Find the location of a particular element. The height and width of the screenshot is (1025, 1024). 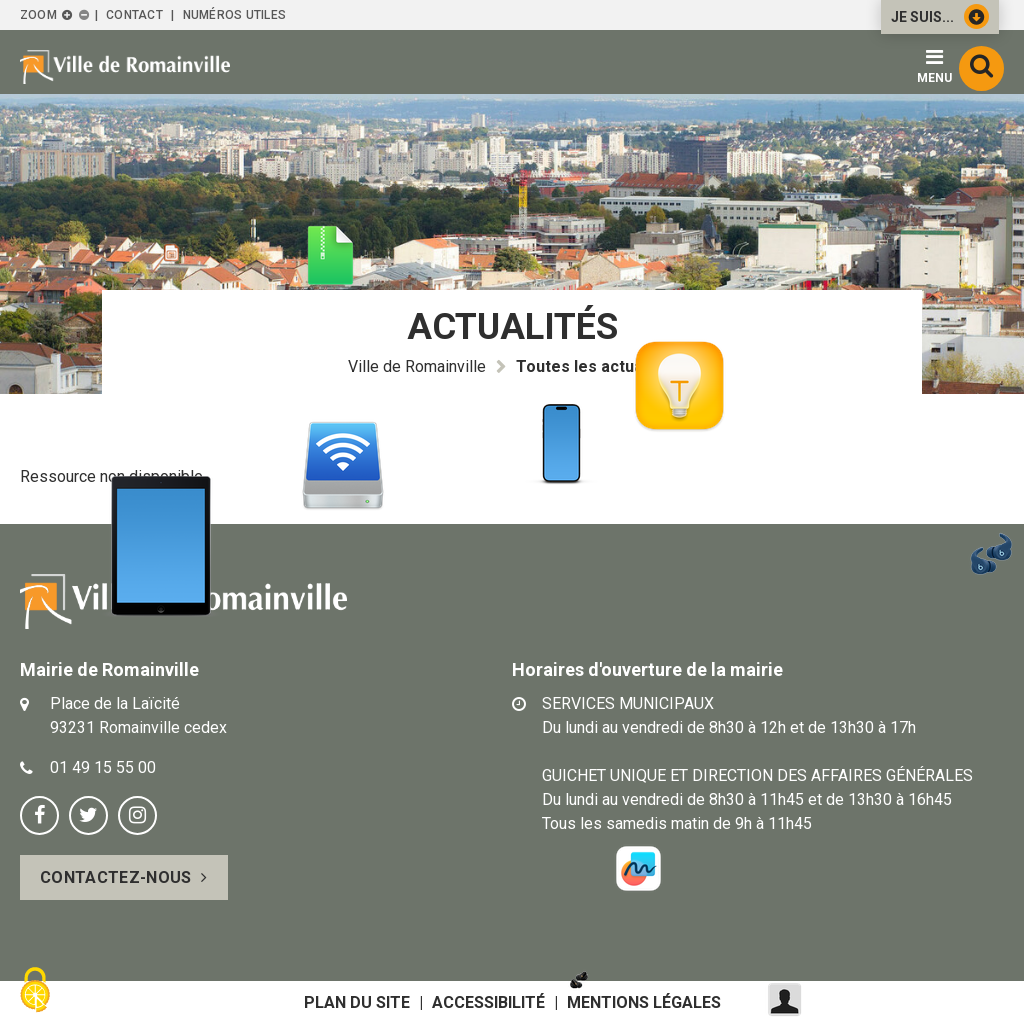

iPhone 14 Pro device icon is located at coordinates (561, 444).